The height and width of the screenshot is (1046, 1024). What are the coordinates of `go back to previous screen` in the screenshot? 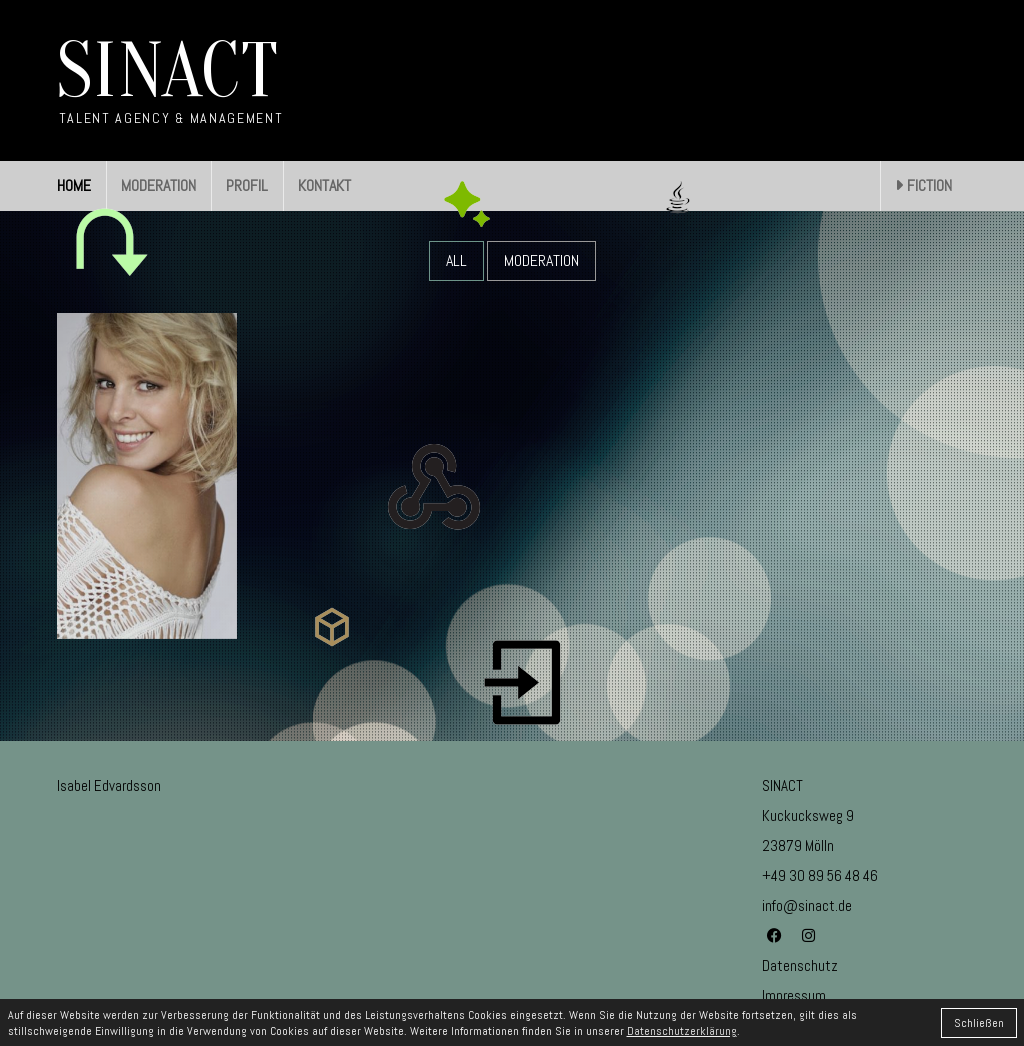 It's located at (108, 240).